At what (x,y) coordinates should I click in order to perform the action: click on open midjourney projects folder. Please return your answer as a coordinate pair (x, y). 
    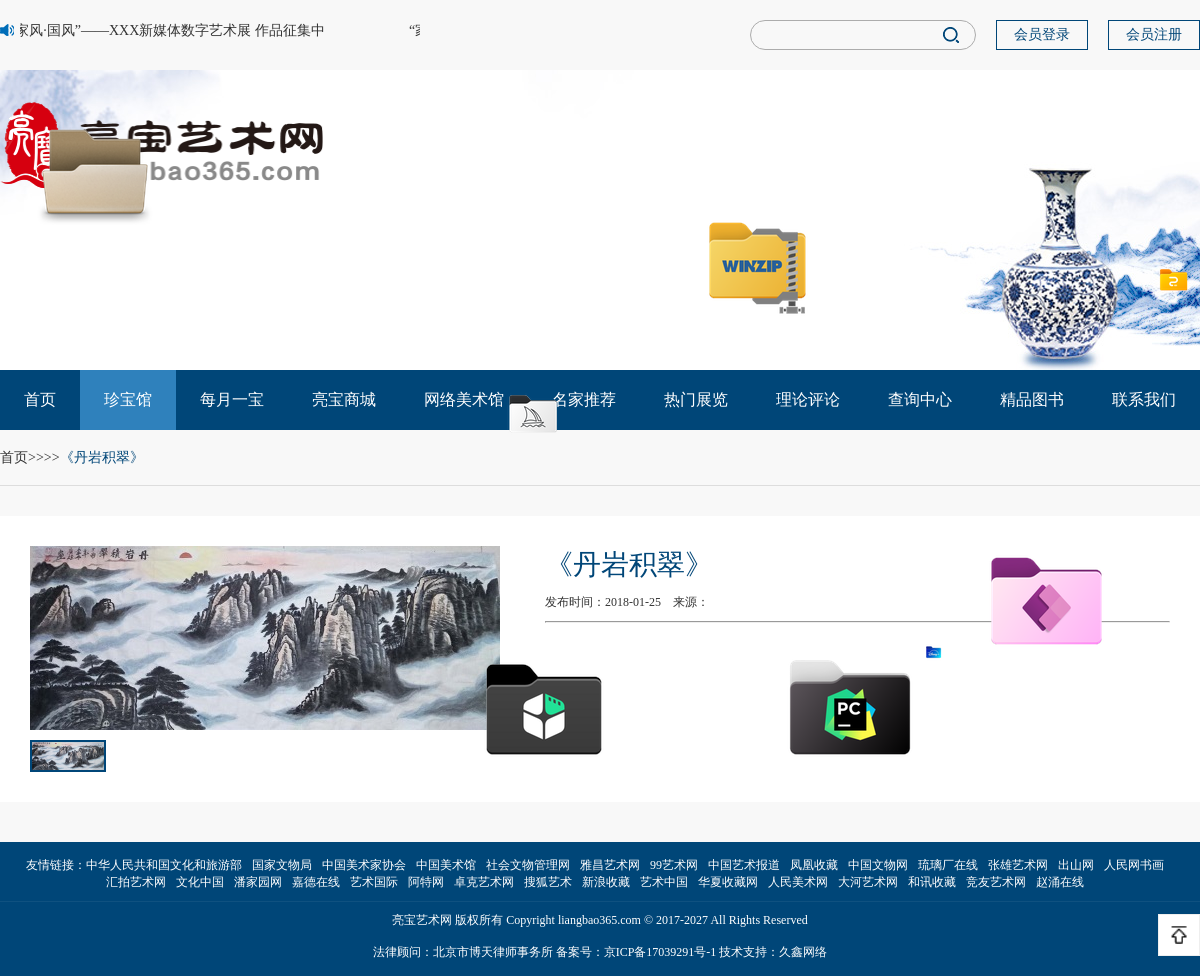
    Looking at the image, I should click on (533, 415).